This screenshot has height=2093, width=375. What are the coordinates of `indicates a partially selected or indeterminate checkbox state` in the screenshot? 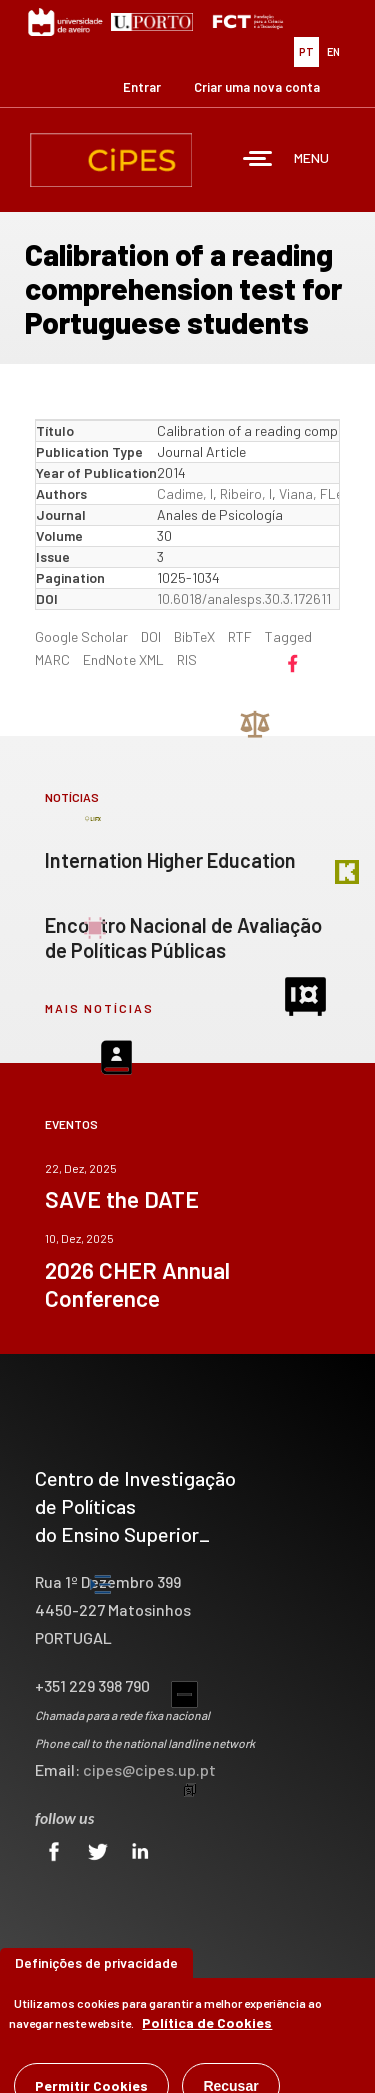 It's located at (184, 1694).